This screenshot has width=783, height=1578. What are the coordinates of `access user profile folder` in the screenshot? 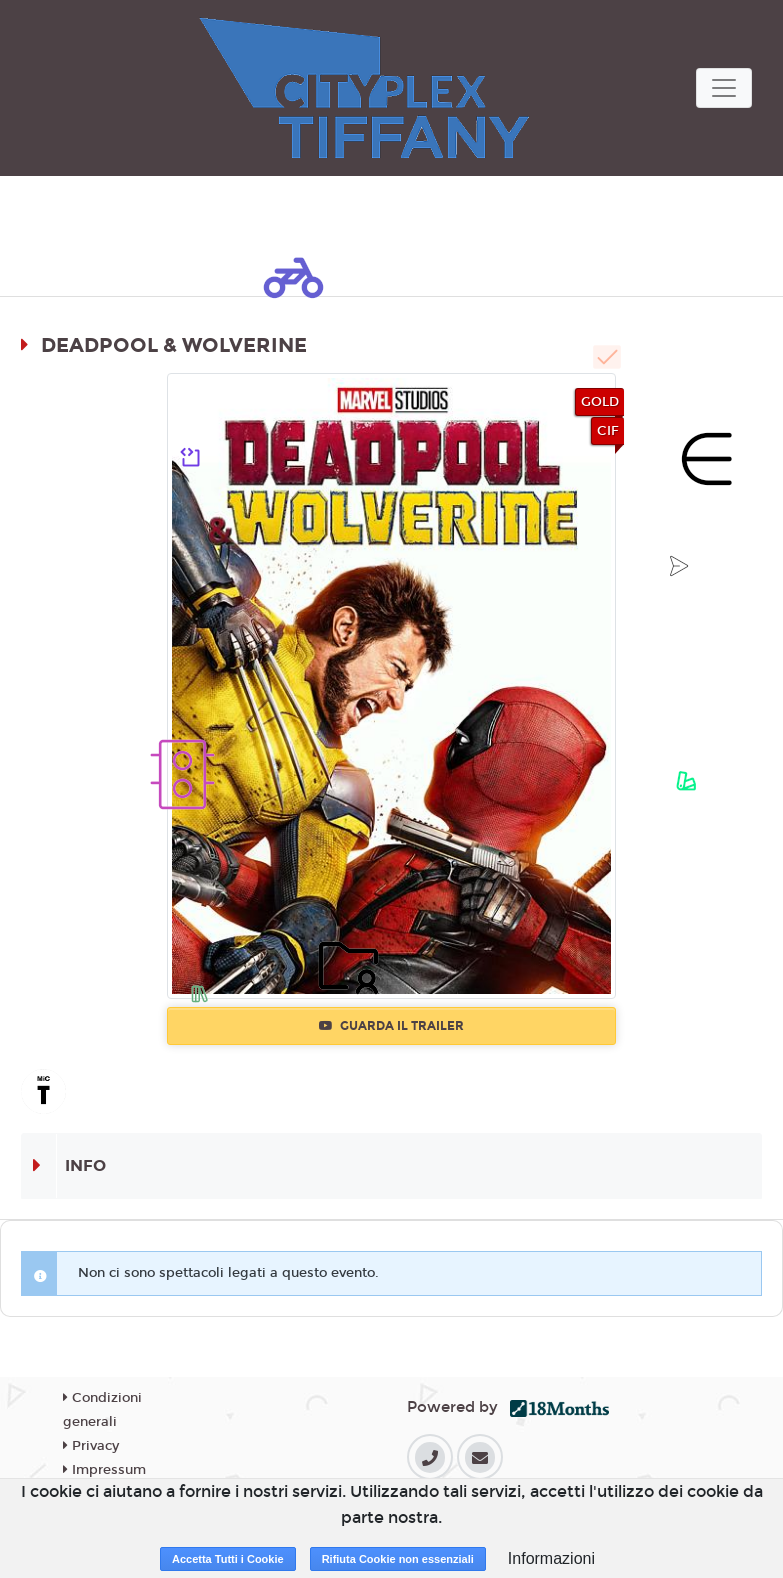 It's located at (348, 964).